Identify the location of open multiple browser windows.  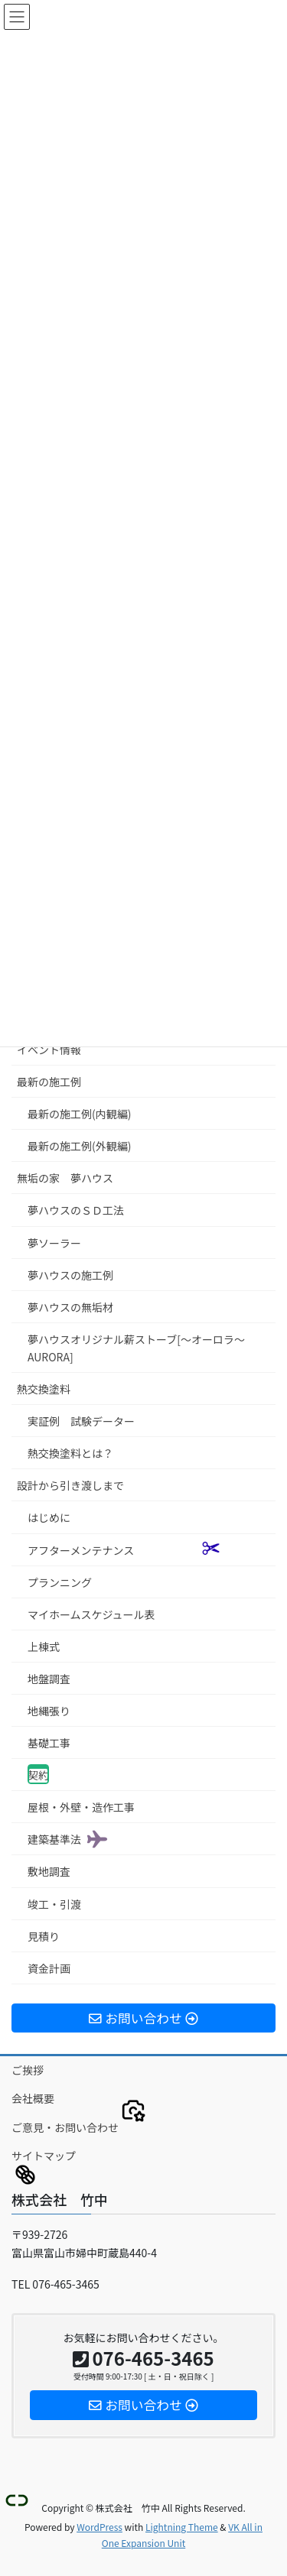
(38, 1774).